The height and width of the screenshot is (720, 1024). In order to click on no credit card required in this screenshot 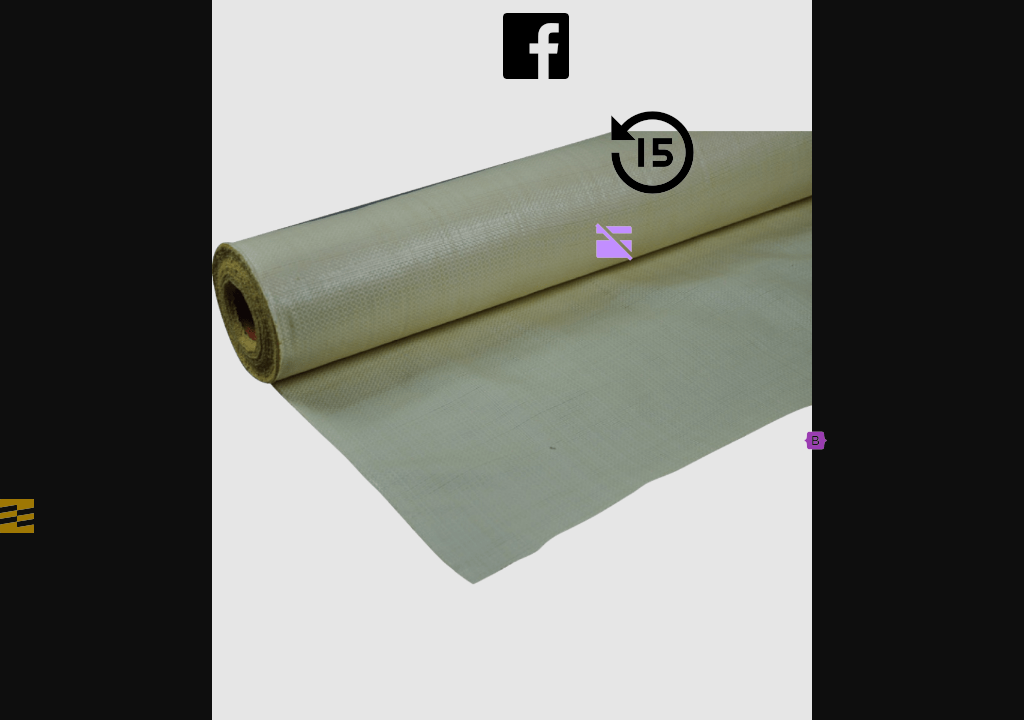, I will do `click(614, 242)`.